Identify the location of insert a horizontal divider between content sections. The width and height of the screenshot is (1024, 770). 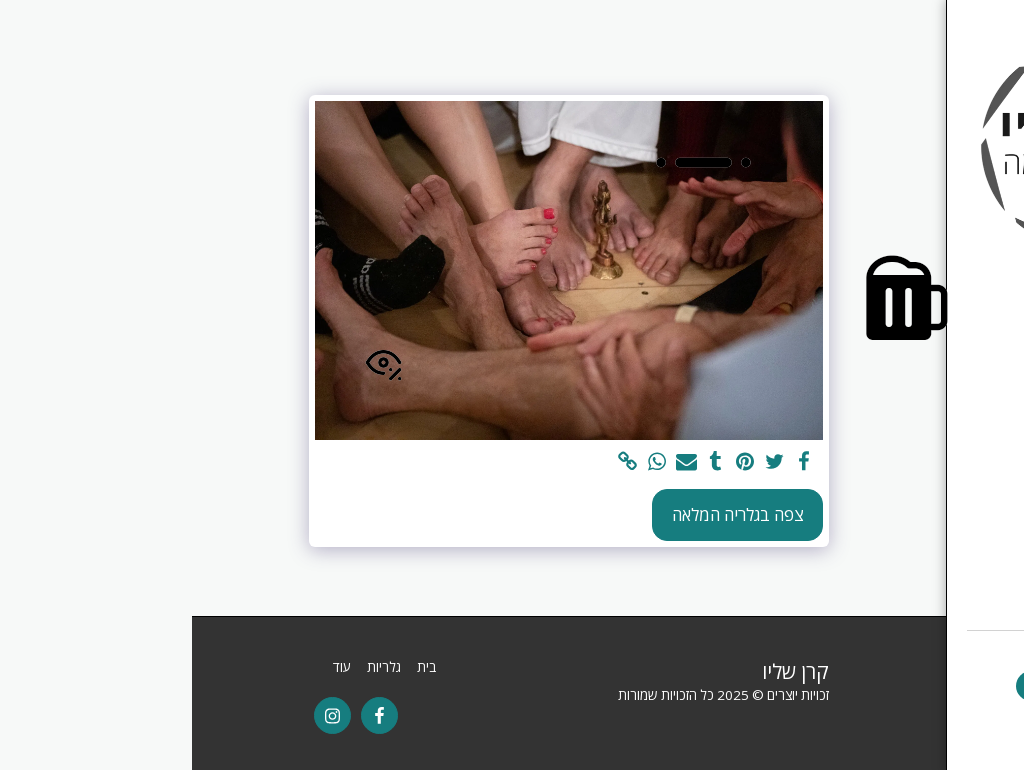
(703, 162).